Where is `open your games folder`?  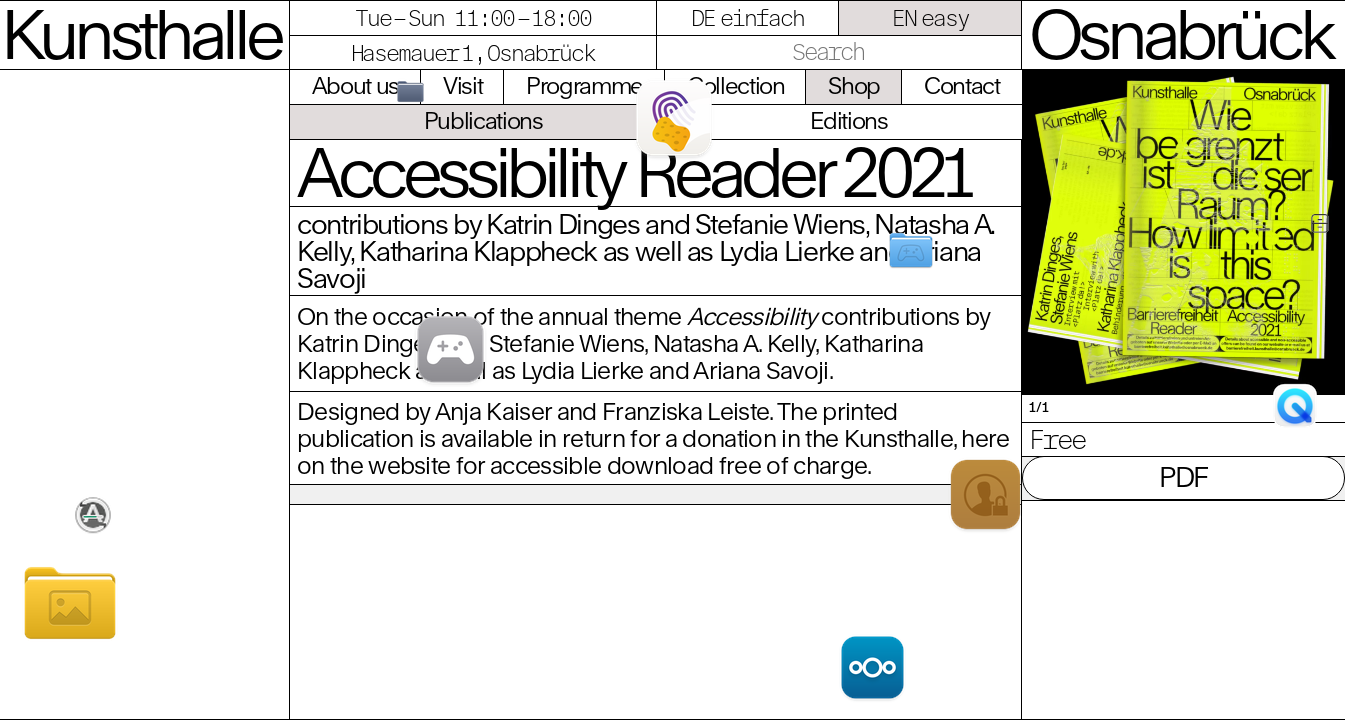
open your games folder is located at coordinates (911, 250).